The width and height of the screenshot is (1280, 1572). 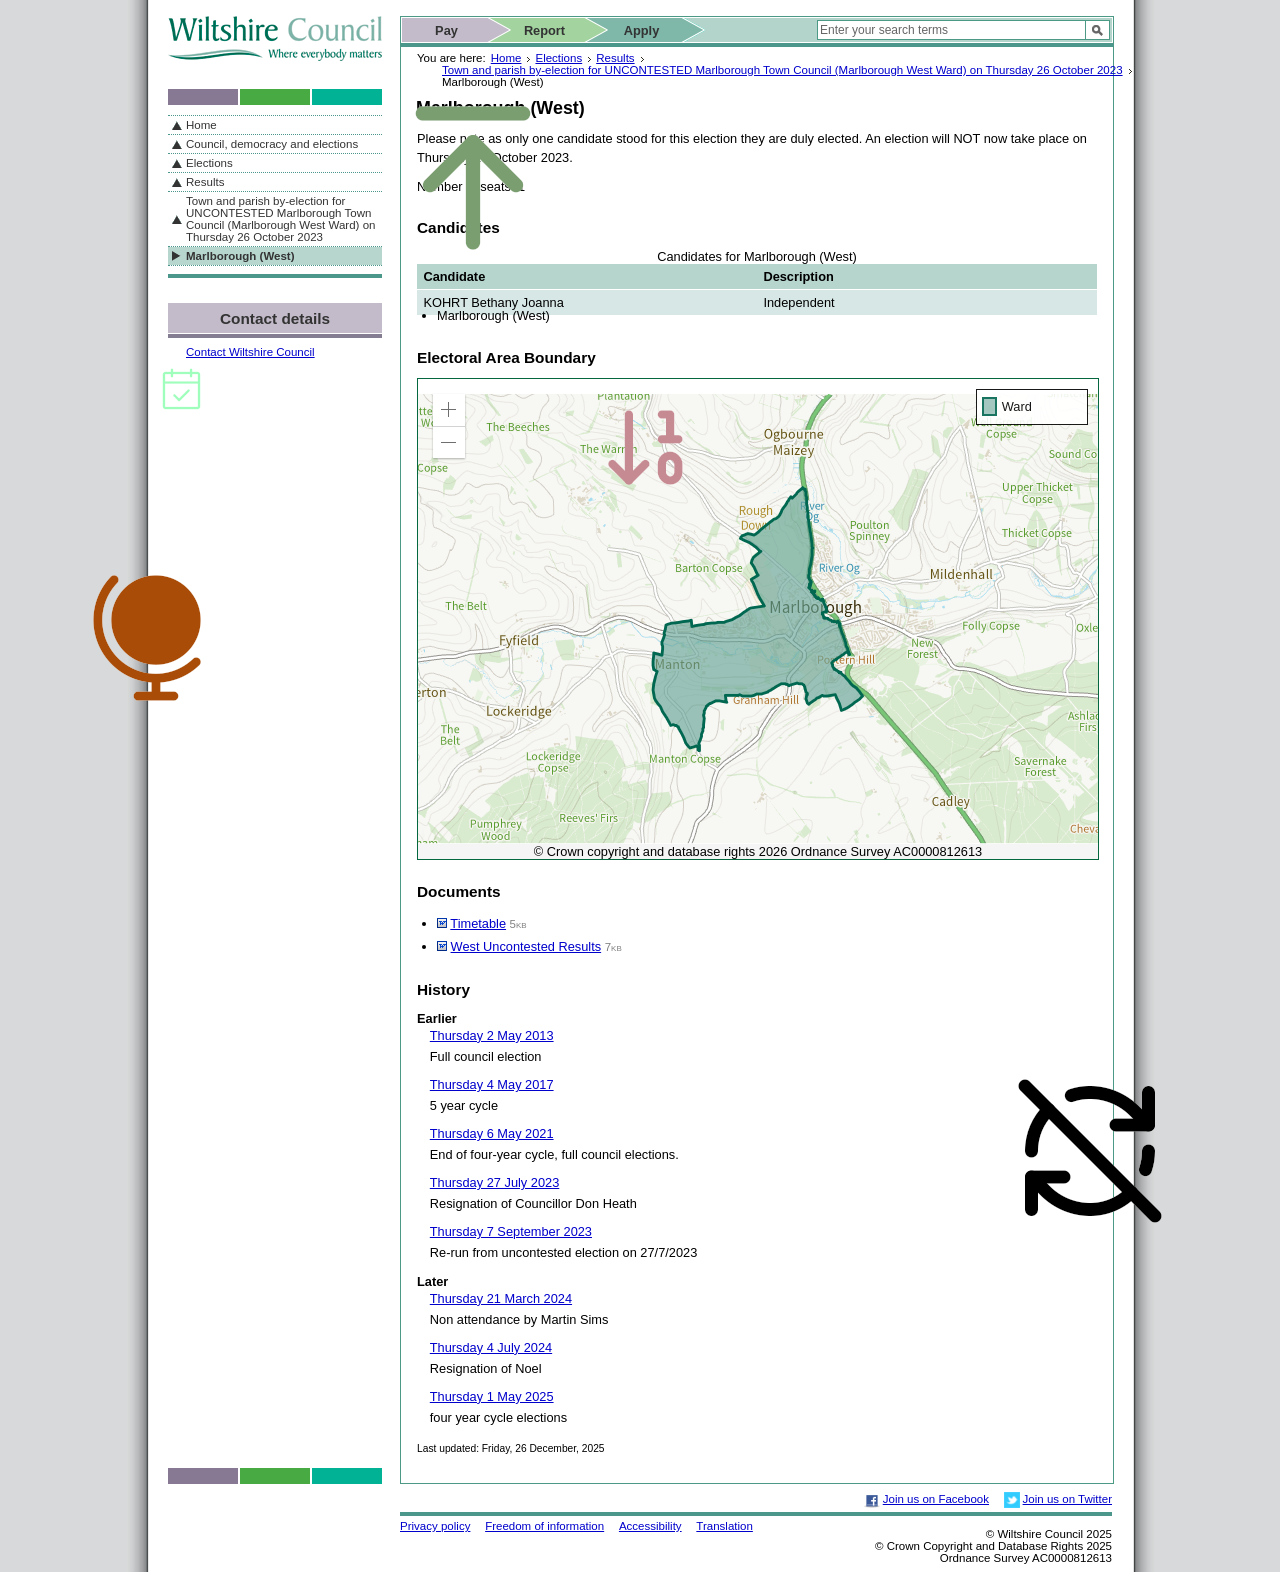 I want to click on confirm or schedule an appointment, so click(x=181, y=390).